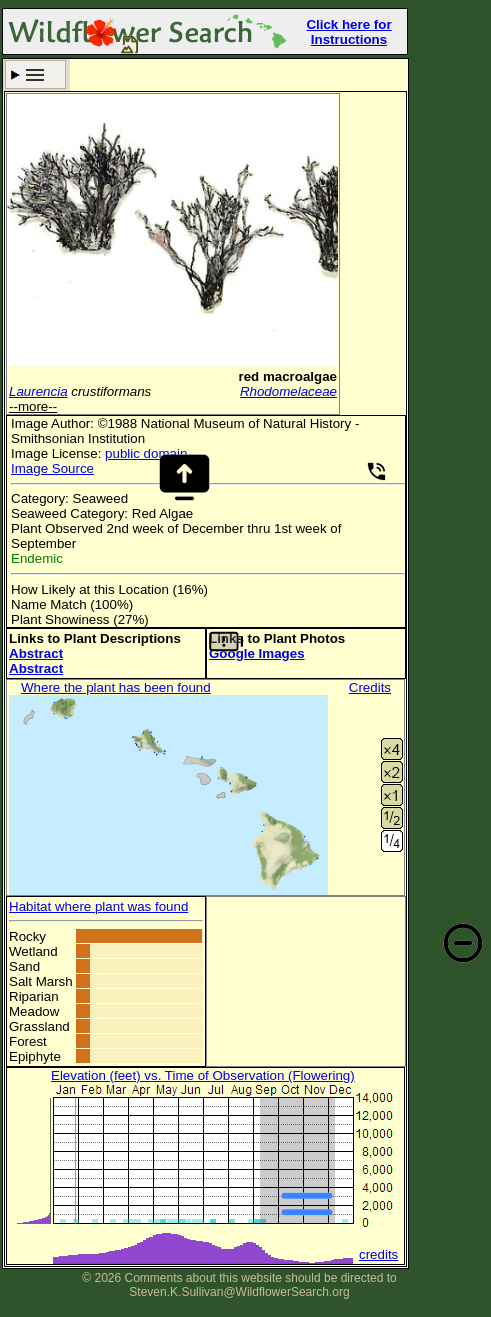 This screenshot has height=1317, width=491. What do you see at coordinates (307, 1204) in the screenshot?
I see `equals or comparison function` at bounding box center [307, 1204].